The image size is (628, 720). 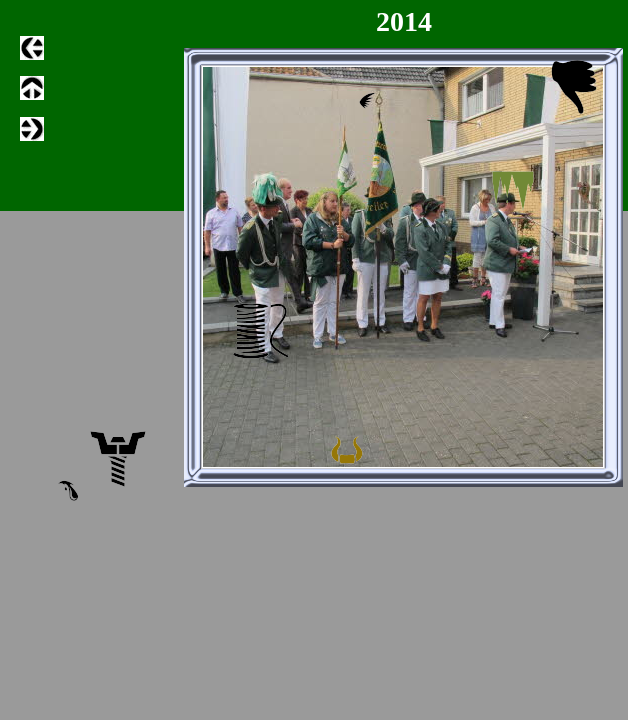 I want to click on wire or cable inventory item, so click(x=261, y=331).